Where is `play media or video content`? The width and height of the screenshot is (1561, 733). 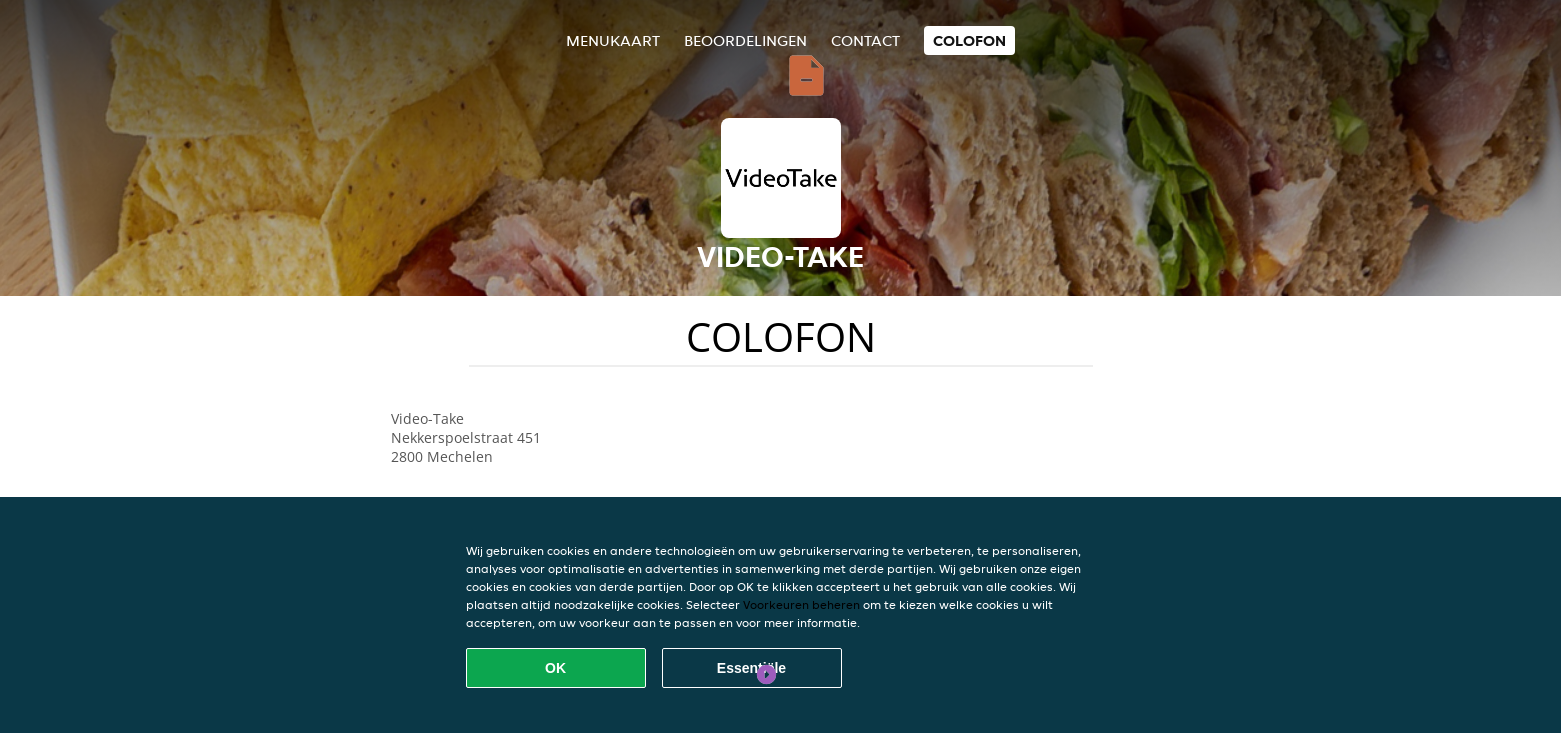 play media or video content is located at coordinates (766, 674).